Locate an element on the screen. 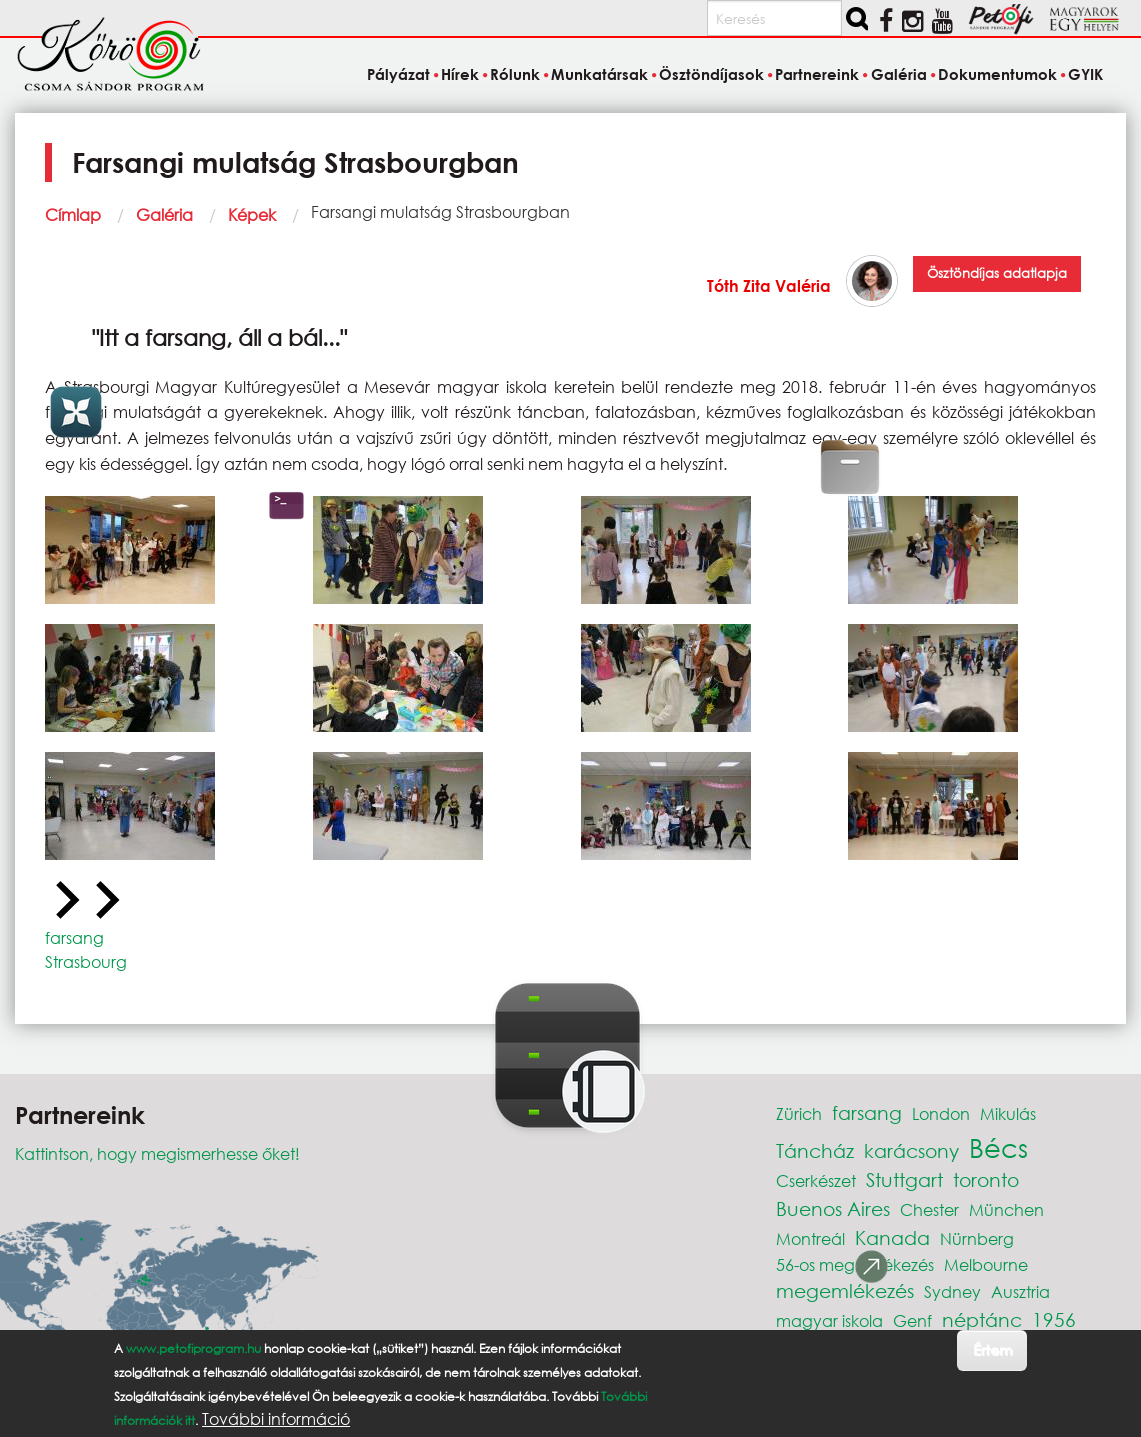  open the terminal application is located at coordinates (286, 505).